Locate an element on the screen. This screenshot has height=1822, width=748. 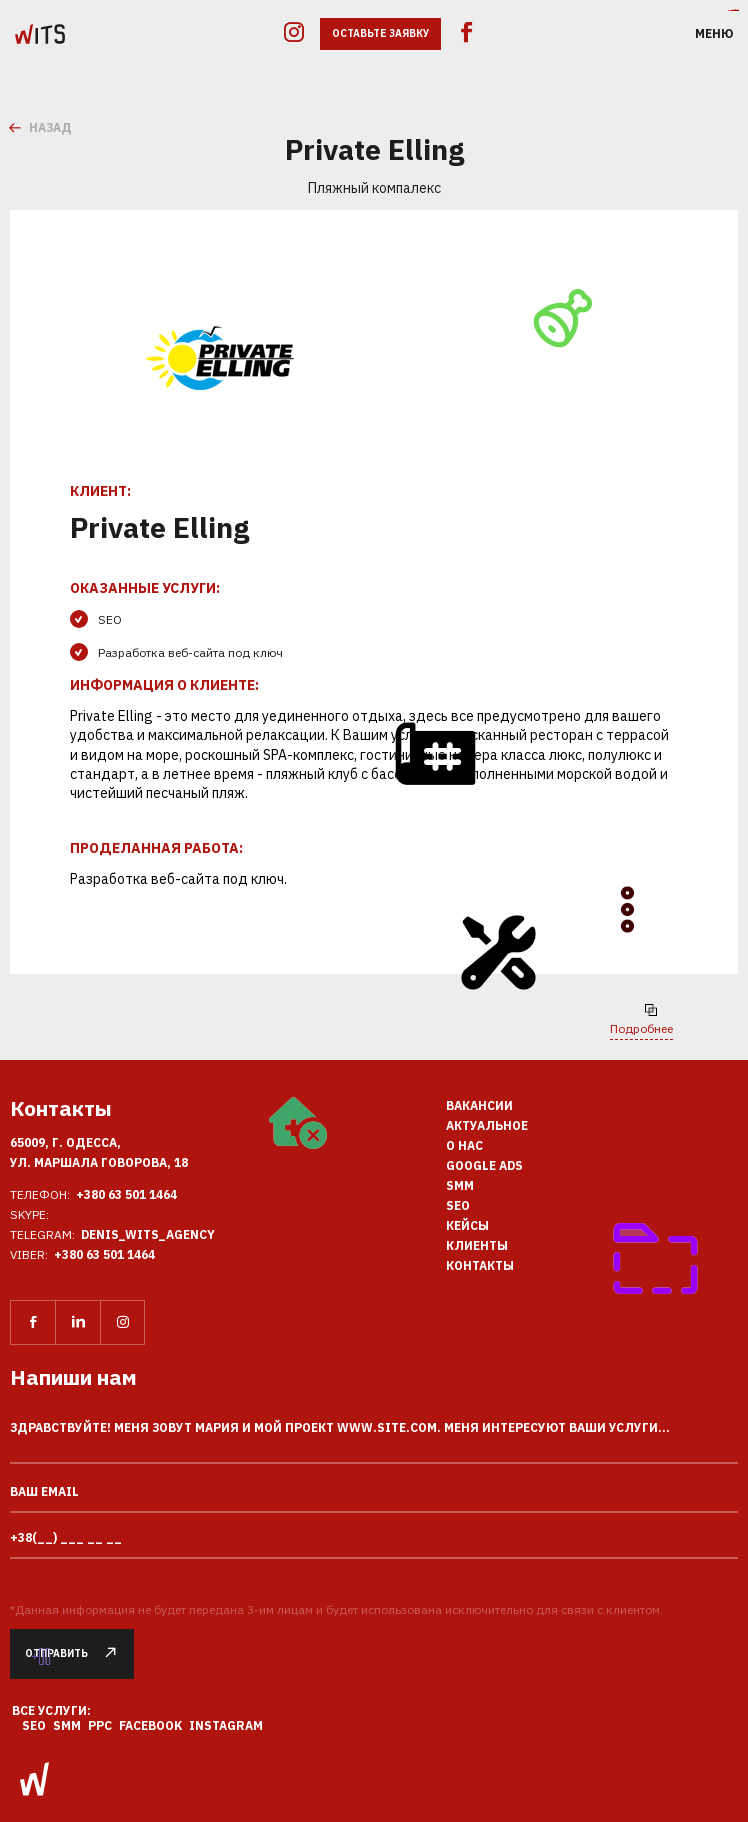
food or dining category is located at coordinates (562, 318).